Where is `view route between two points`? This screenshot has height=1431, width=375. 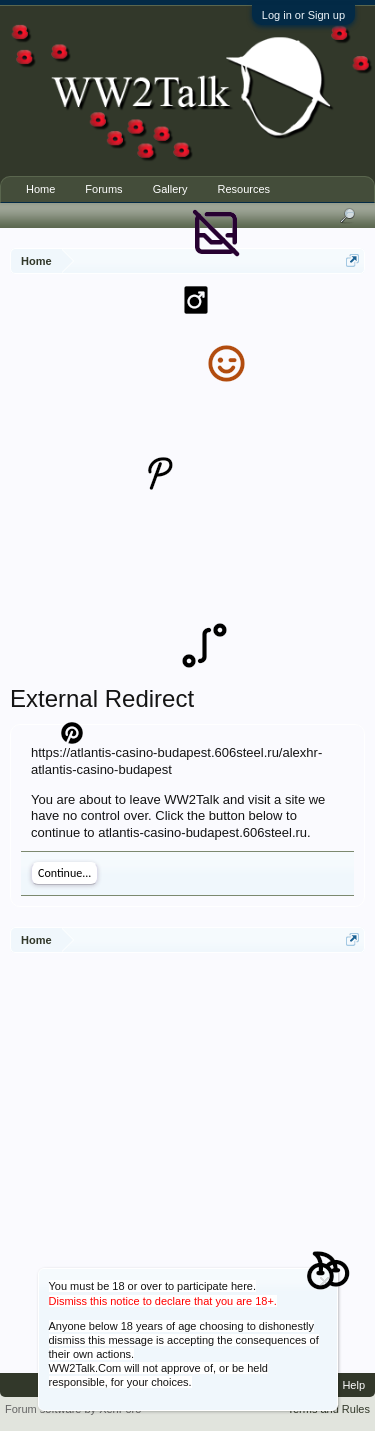
view route between two points is located at coordinates (204, 645).